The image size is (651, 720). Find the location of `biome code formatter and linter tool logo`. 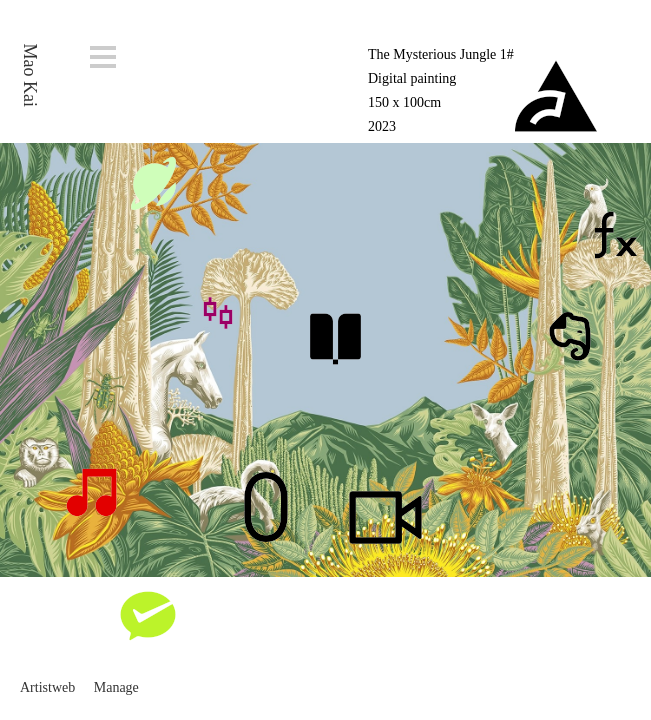

biome code formatter and linter tool logo is located at coordinates (556, 96).